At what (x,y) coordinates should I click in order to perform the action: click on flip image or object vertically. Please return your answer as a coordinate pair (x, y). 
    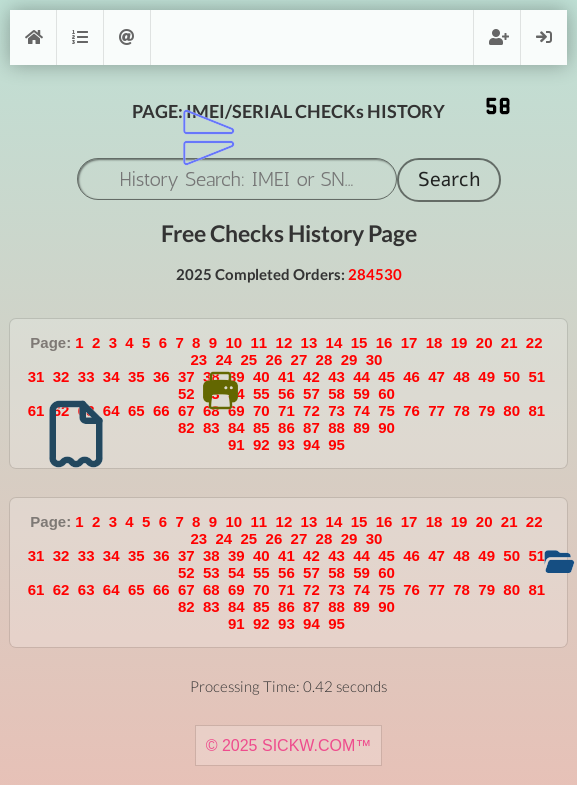
    Looking at the image, I should click on (206, 137).